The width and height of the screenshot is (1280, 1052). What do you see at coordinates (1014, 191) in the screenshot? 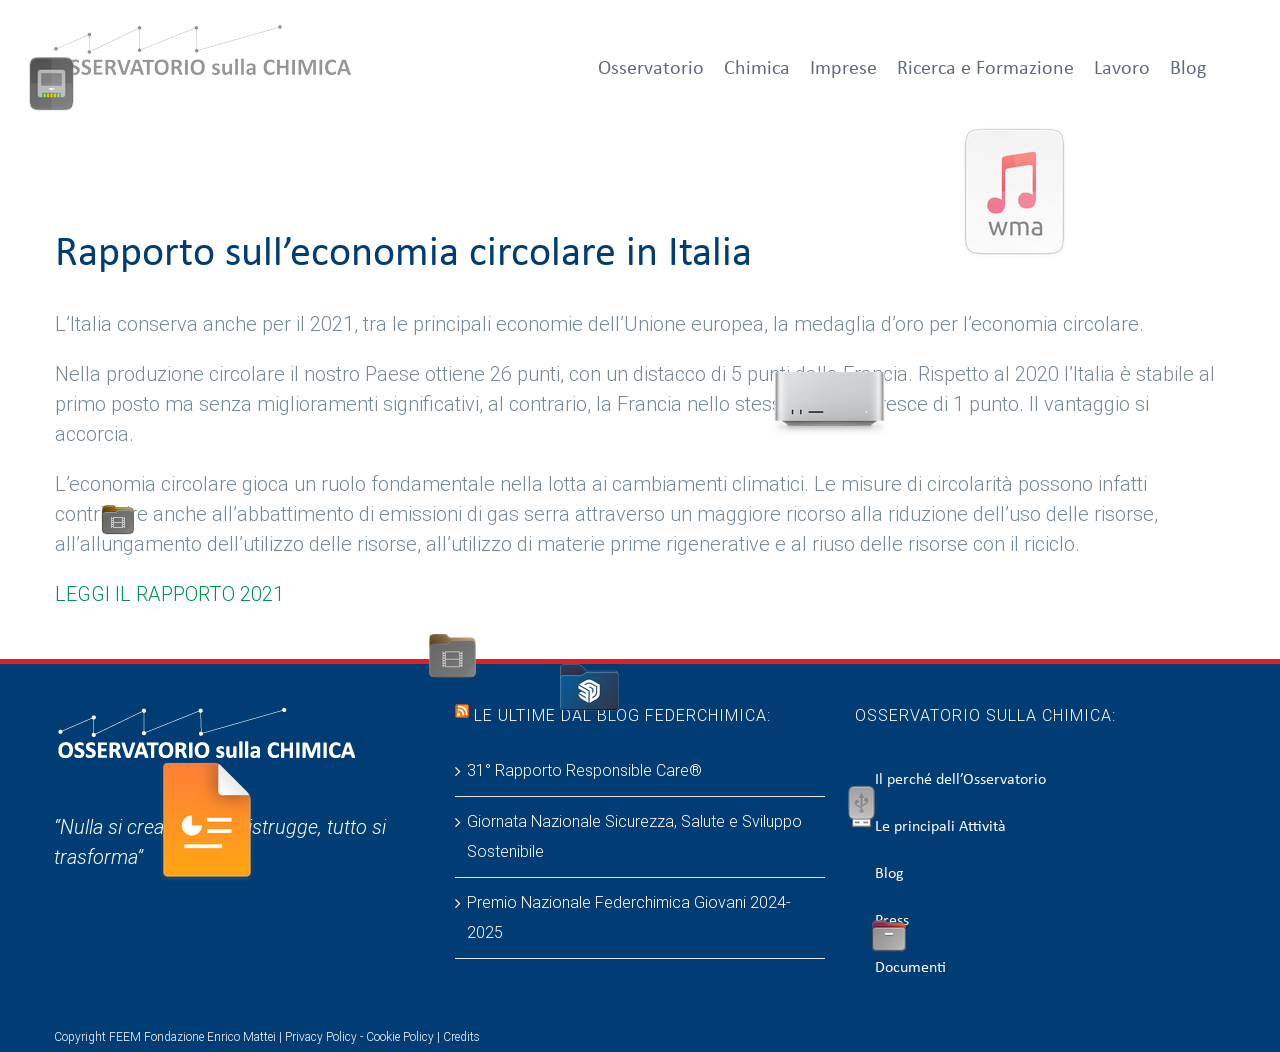
I see `a windows media audio file` at bounding box center [1014, 191].